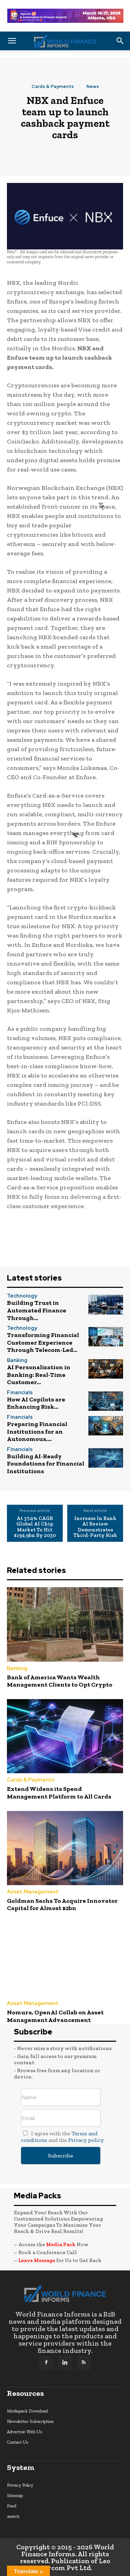 The height and width of the screenshot is (2576, 130). I want to click on indicates wifi is disabled or unavailable, so click(76, 835).